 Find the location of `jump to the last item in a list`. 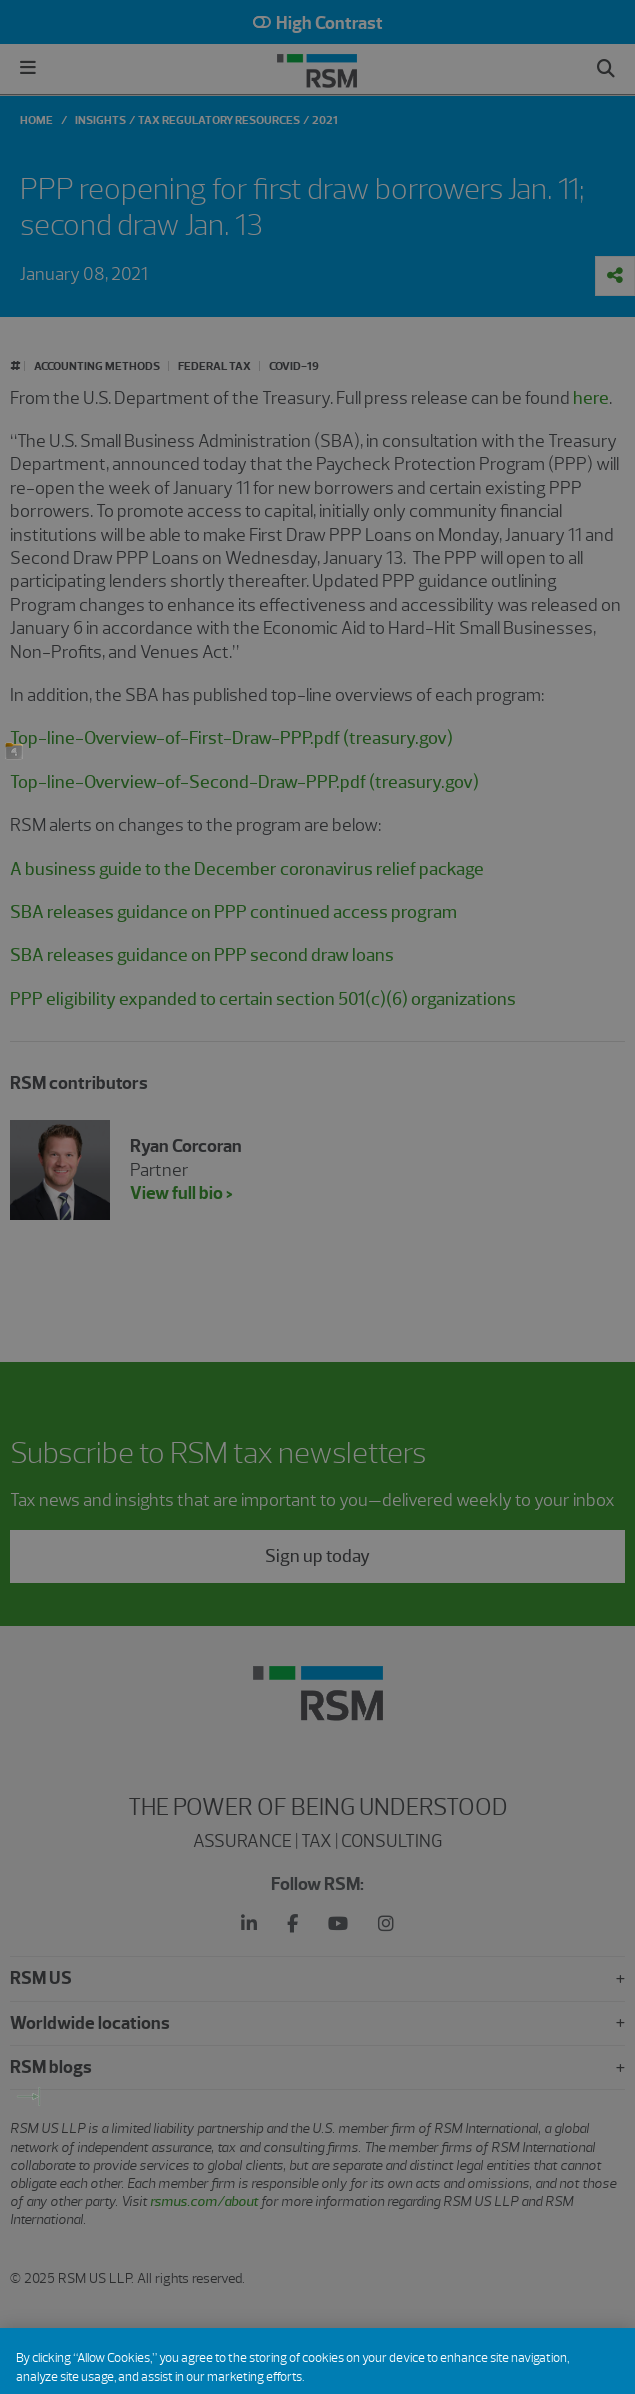

jump to the last item in a list is located at coordinates (28, 2096).